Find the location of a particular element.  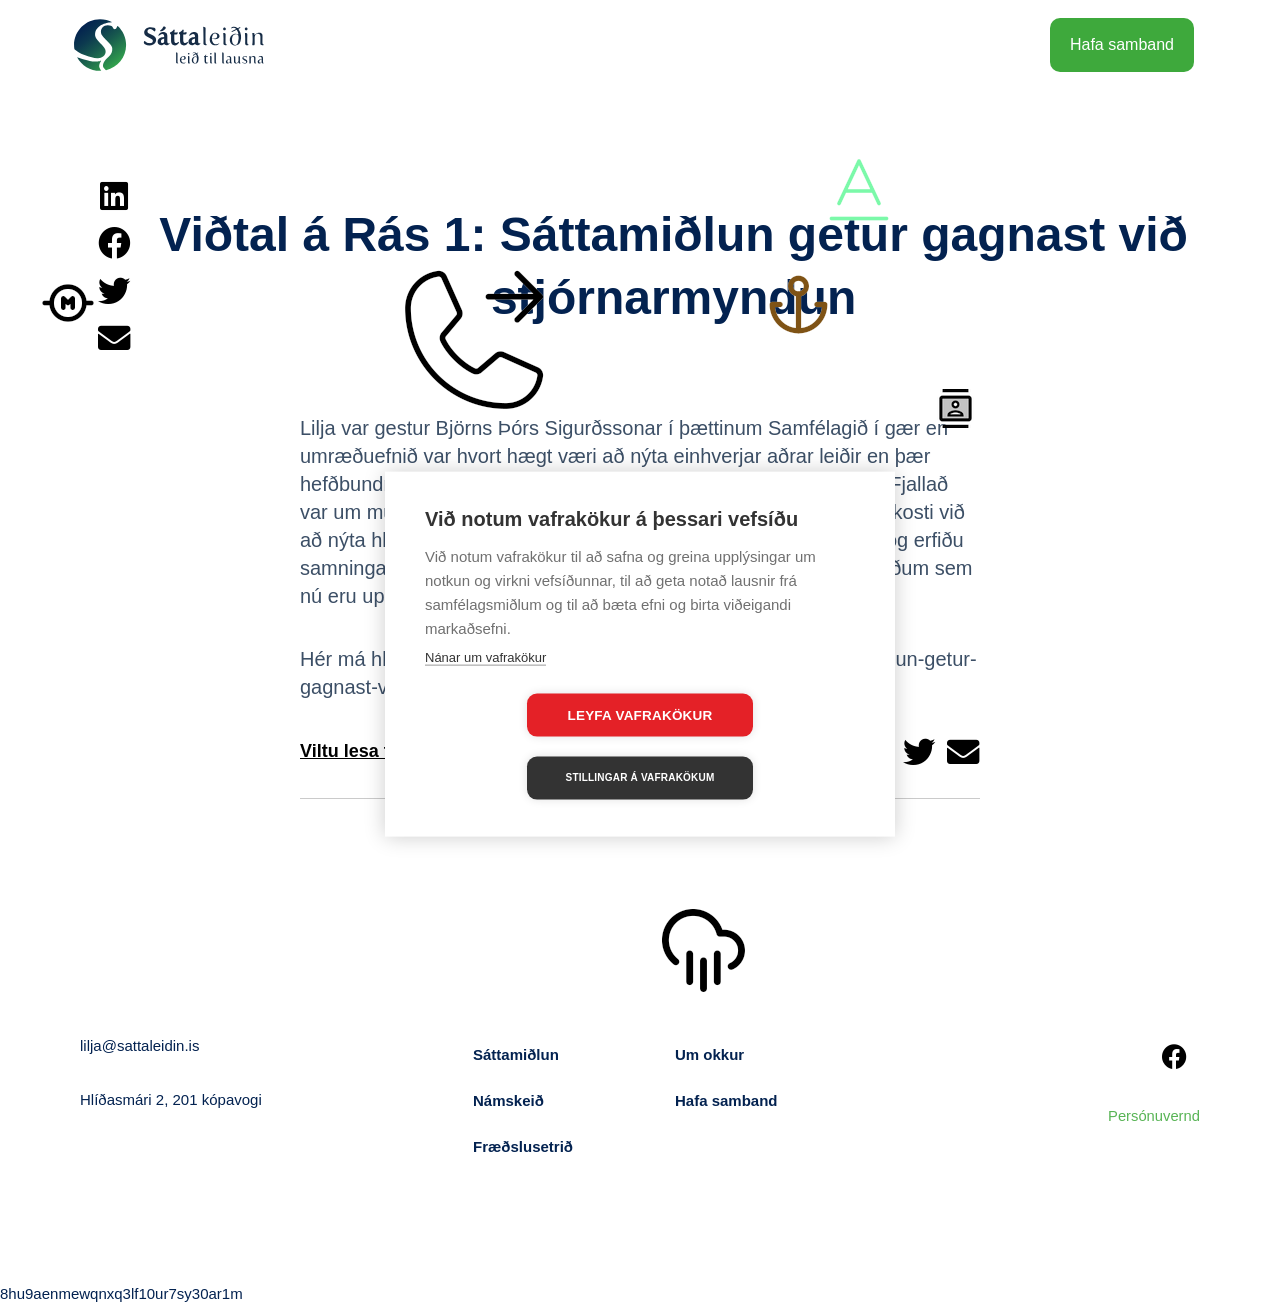

represents a motor component in a circuit diagram is located at coordinates (68, 303).